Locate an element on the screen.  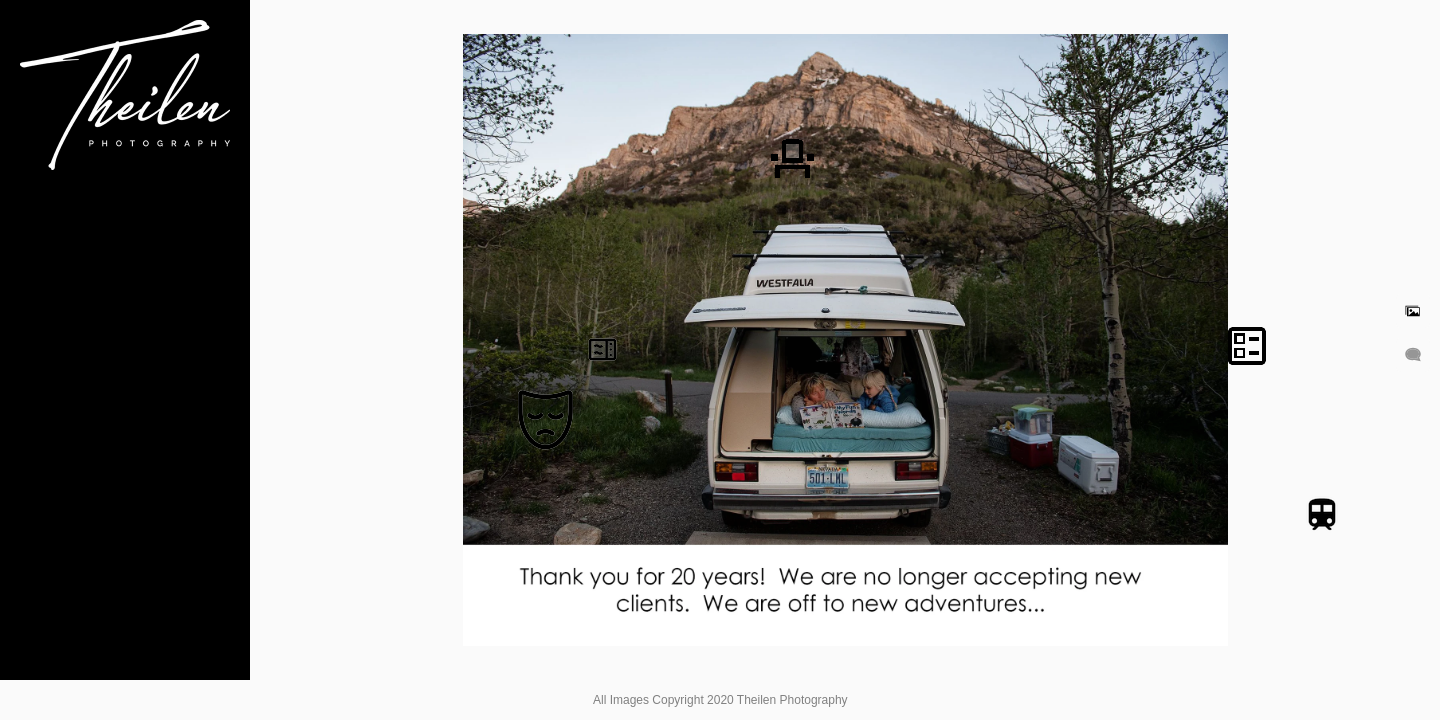
view or select your seat assignment is located at coordinates (792, 158).